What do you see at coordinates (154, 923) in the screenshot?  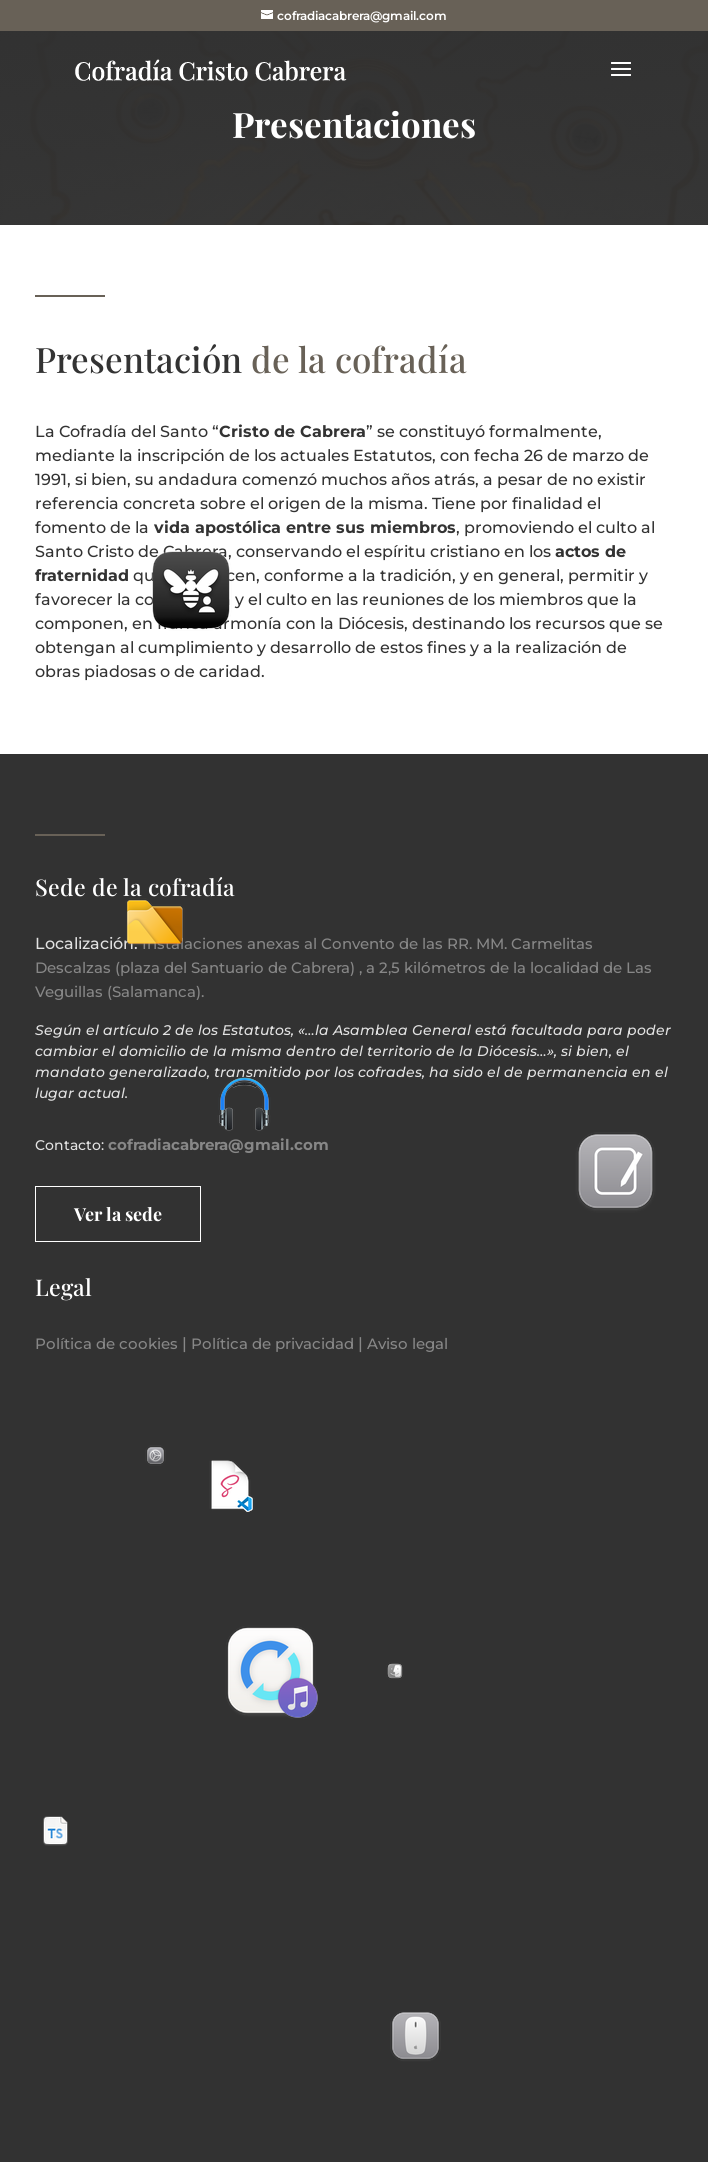 I see `open files folder` at bounding box center [154, 923].